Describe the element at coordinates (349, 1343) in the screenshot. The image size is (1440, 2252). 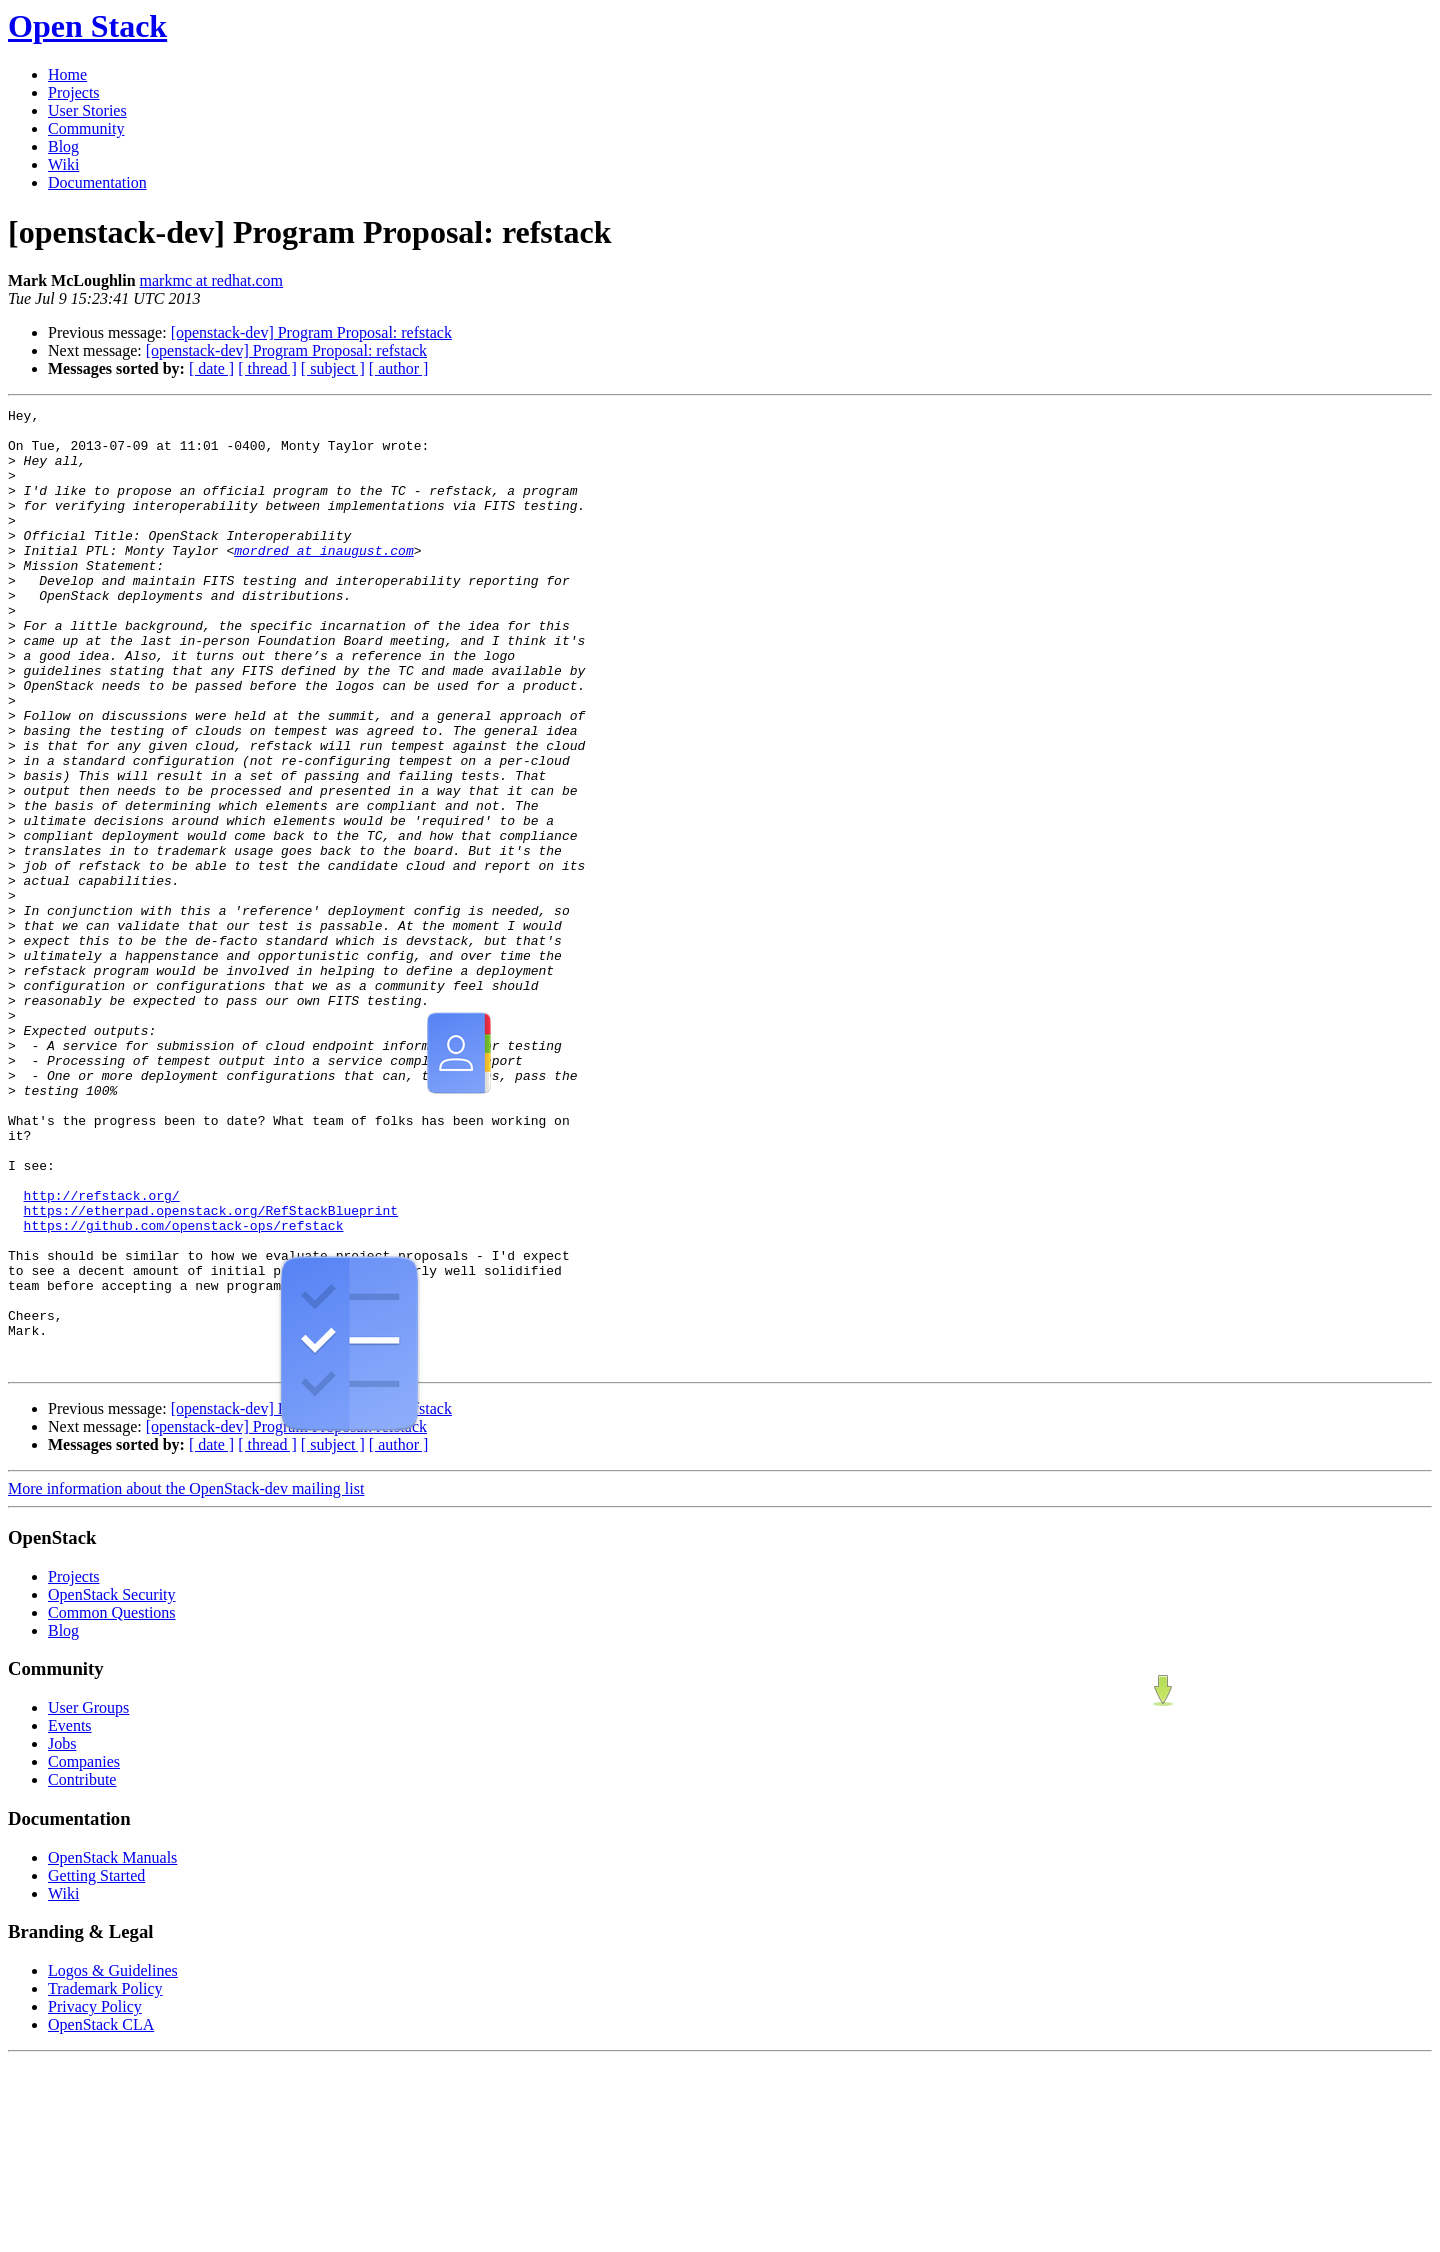
I see `open your bookmarks or saved items app` at that location.